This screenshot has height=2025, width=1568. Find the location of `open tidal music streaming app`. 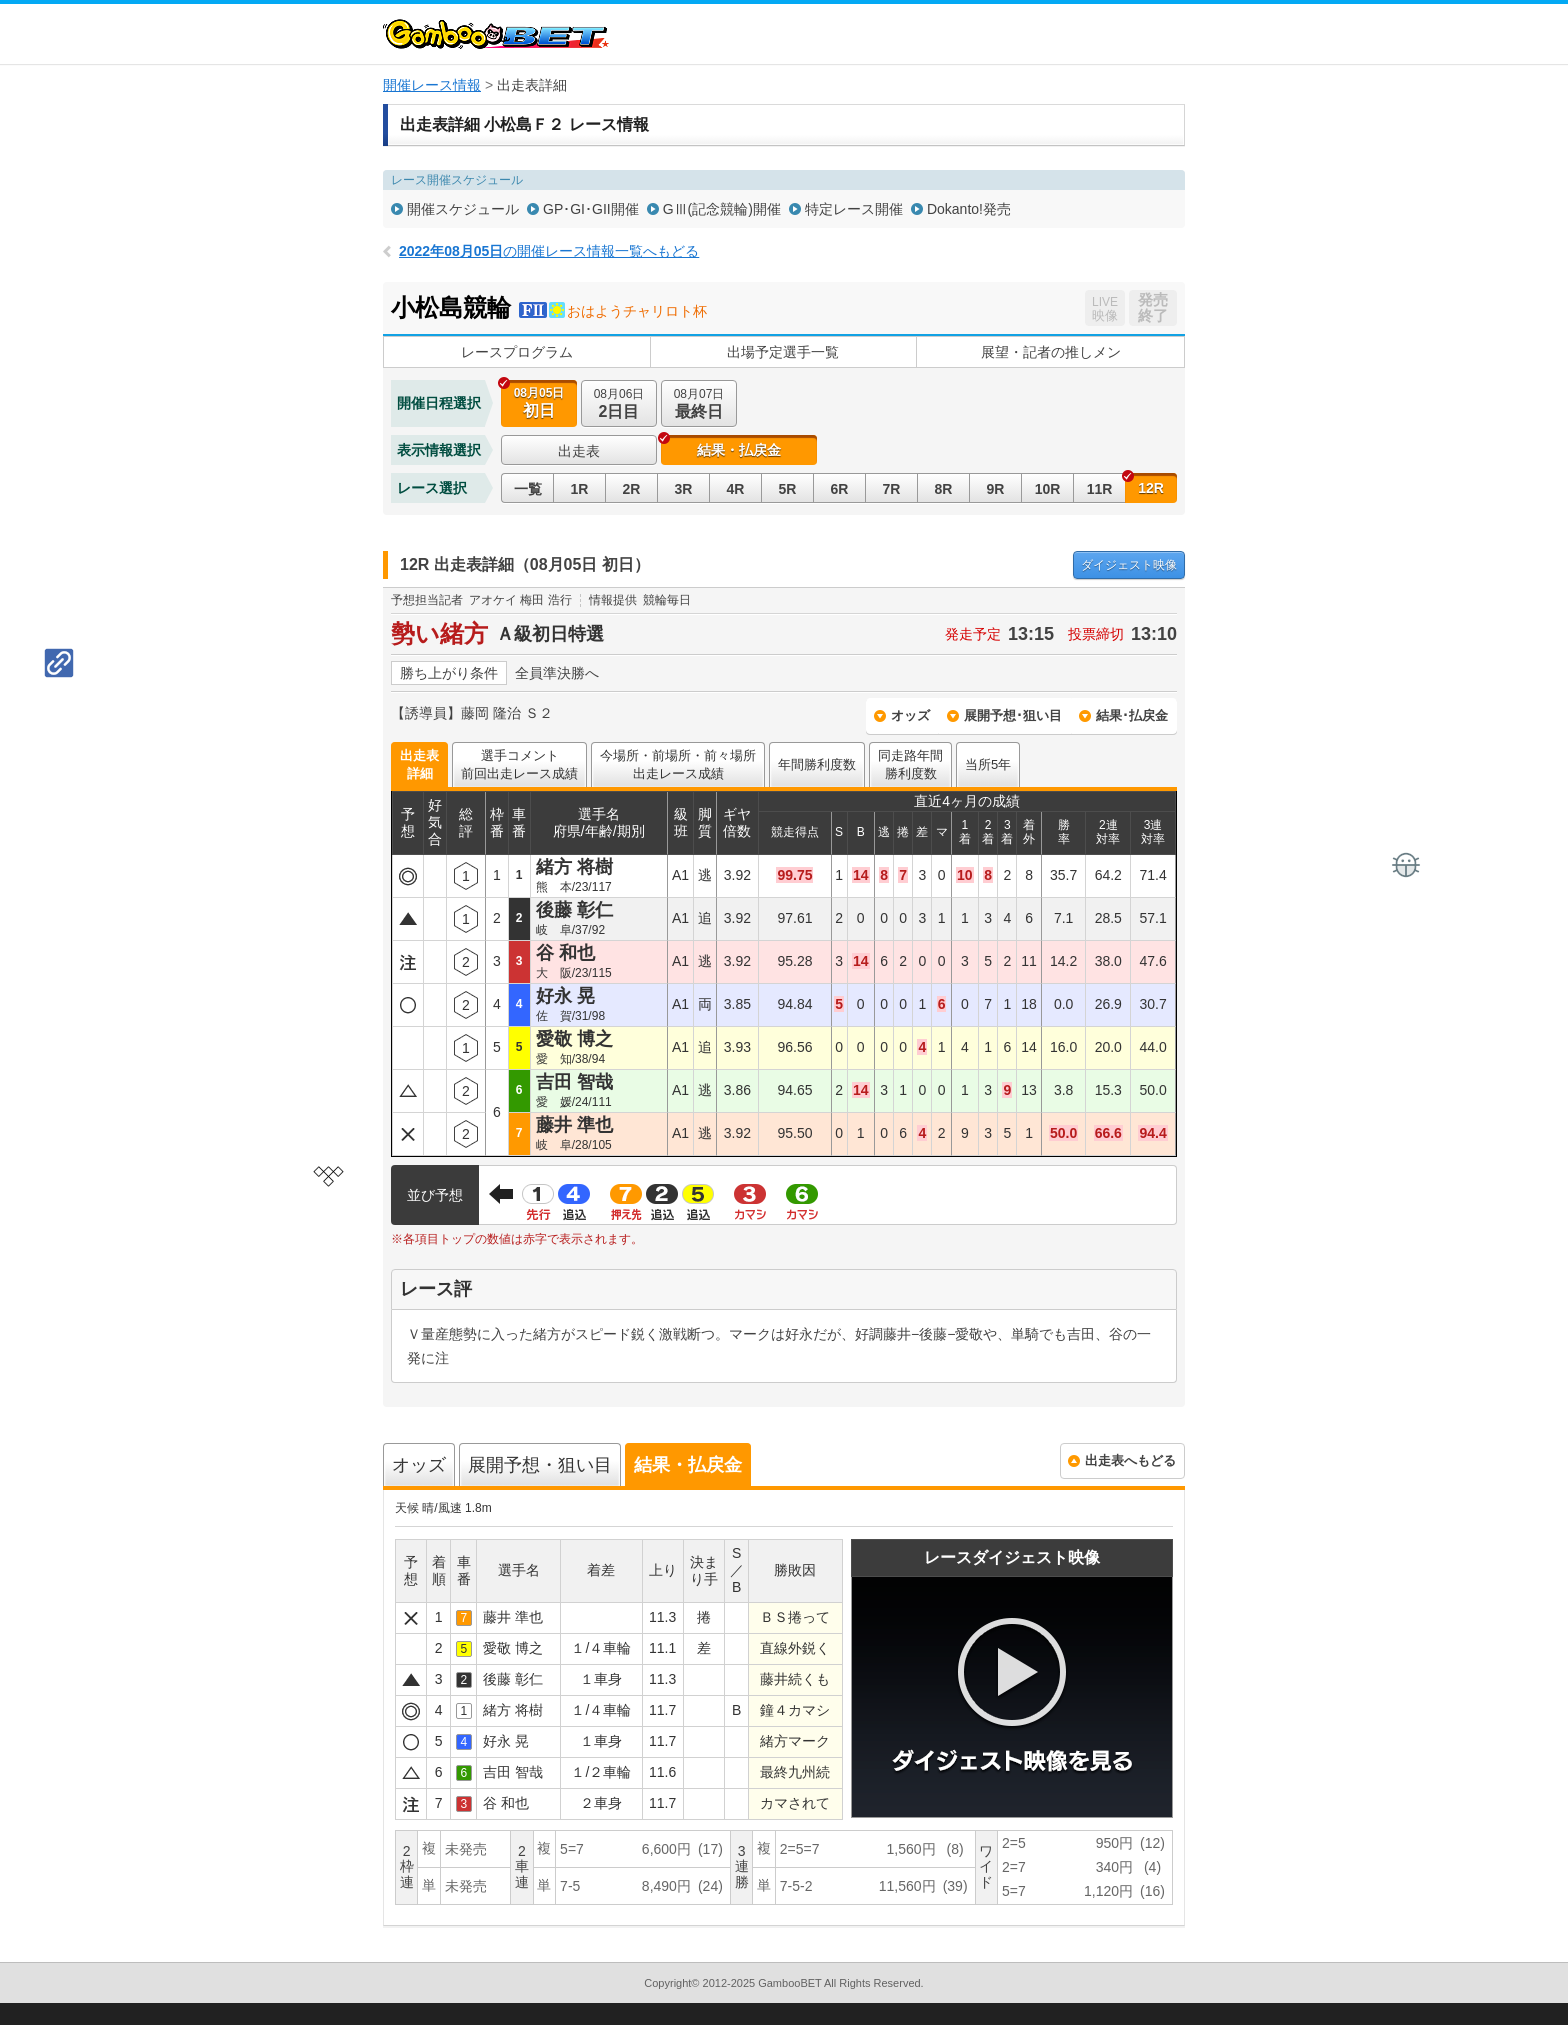

open tidal music streaming app is located at coordinates (328, 1175).